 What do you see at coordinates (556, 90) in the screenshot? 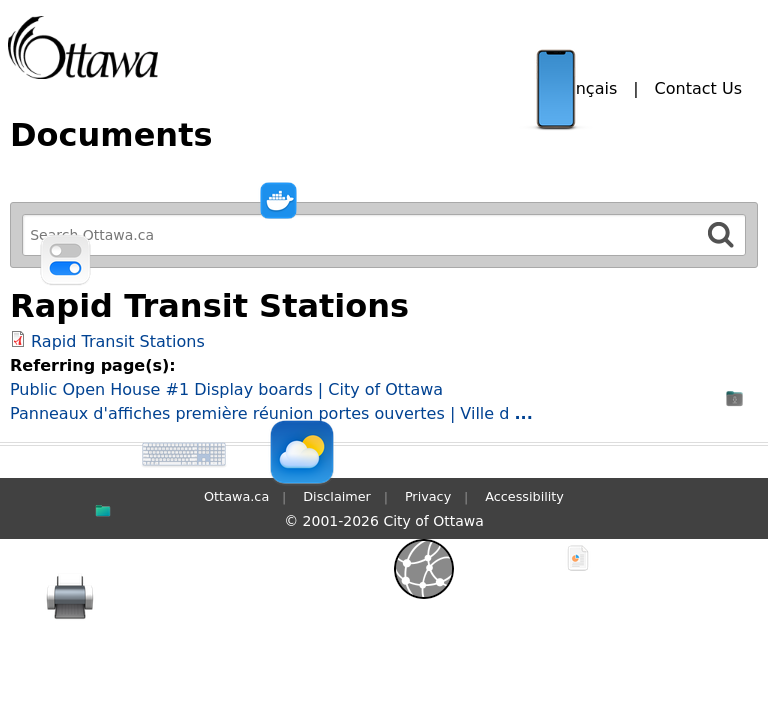
I see `indicates a connected iPhone device` at bounding box center [556, 90].